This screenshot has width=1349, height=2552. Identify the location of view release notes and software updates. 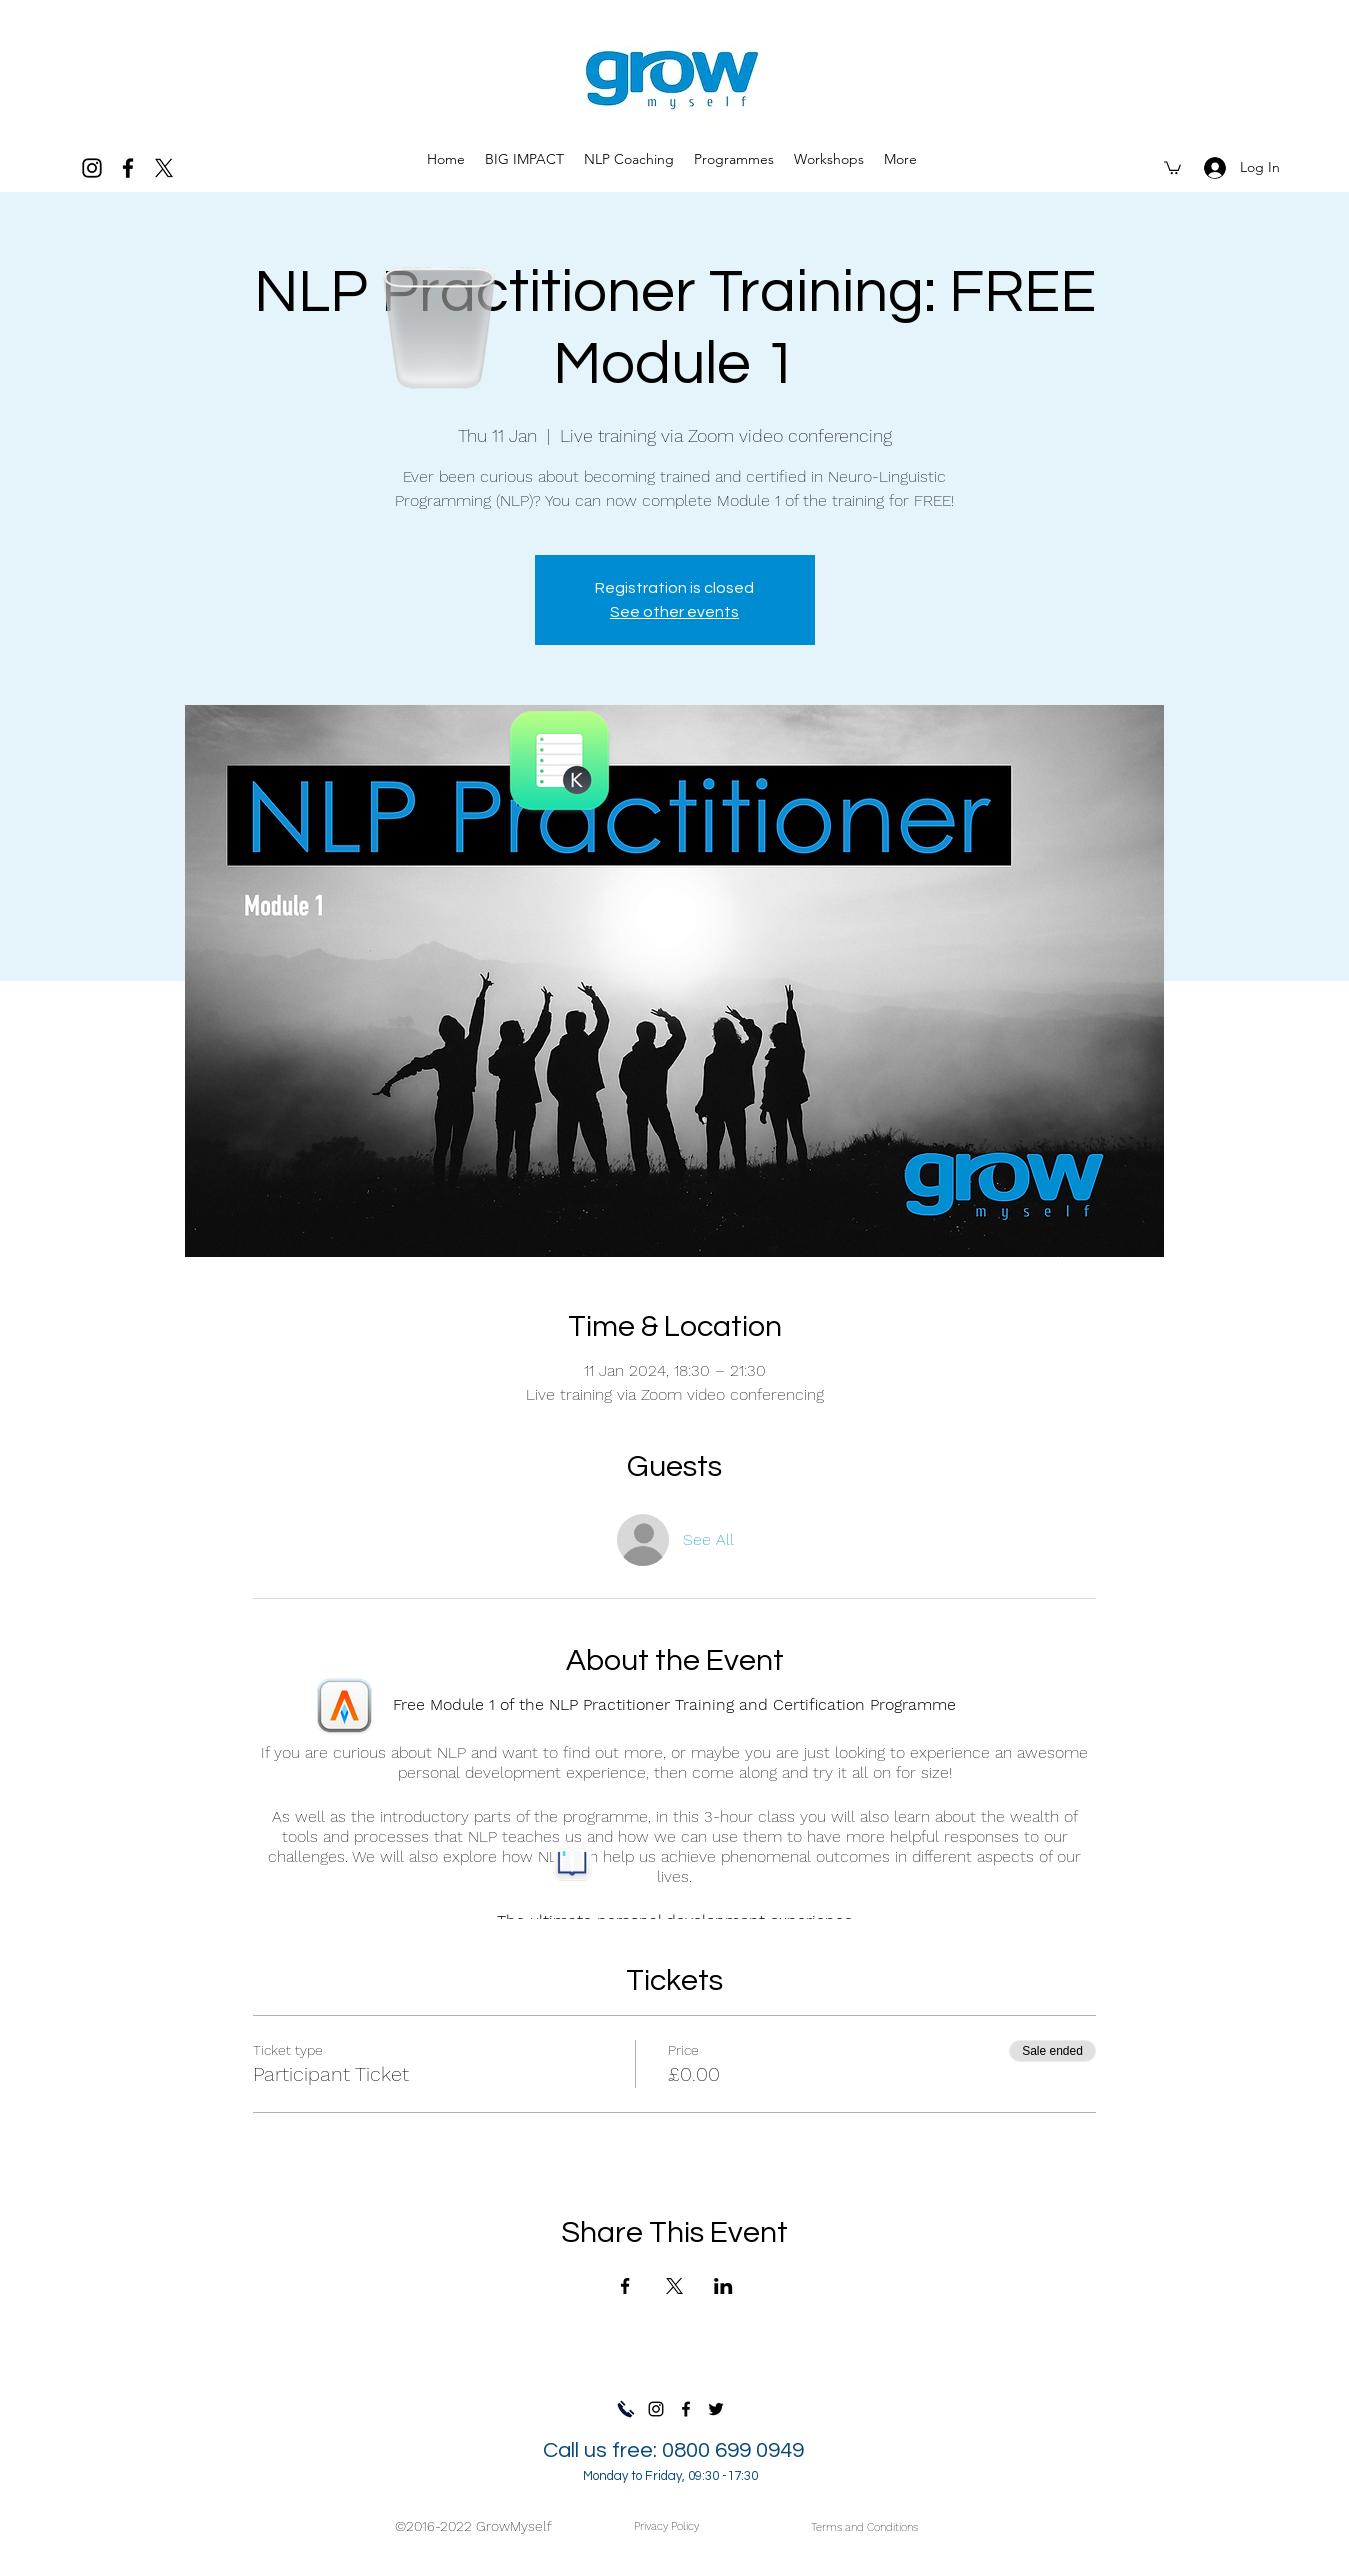
(559, 760).